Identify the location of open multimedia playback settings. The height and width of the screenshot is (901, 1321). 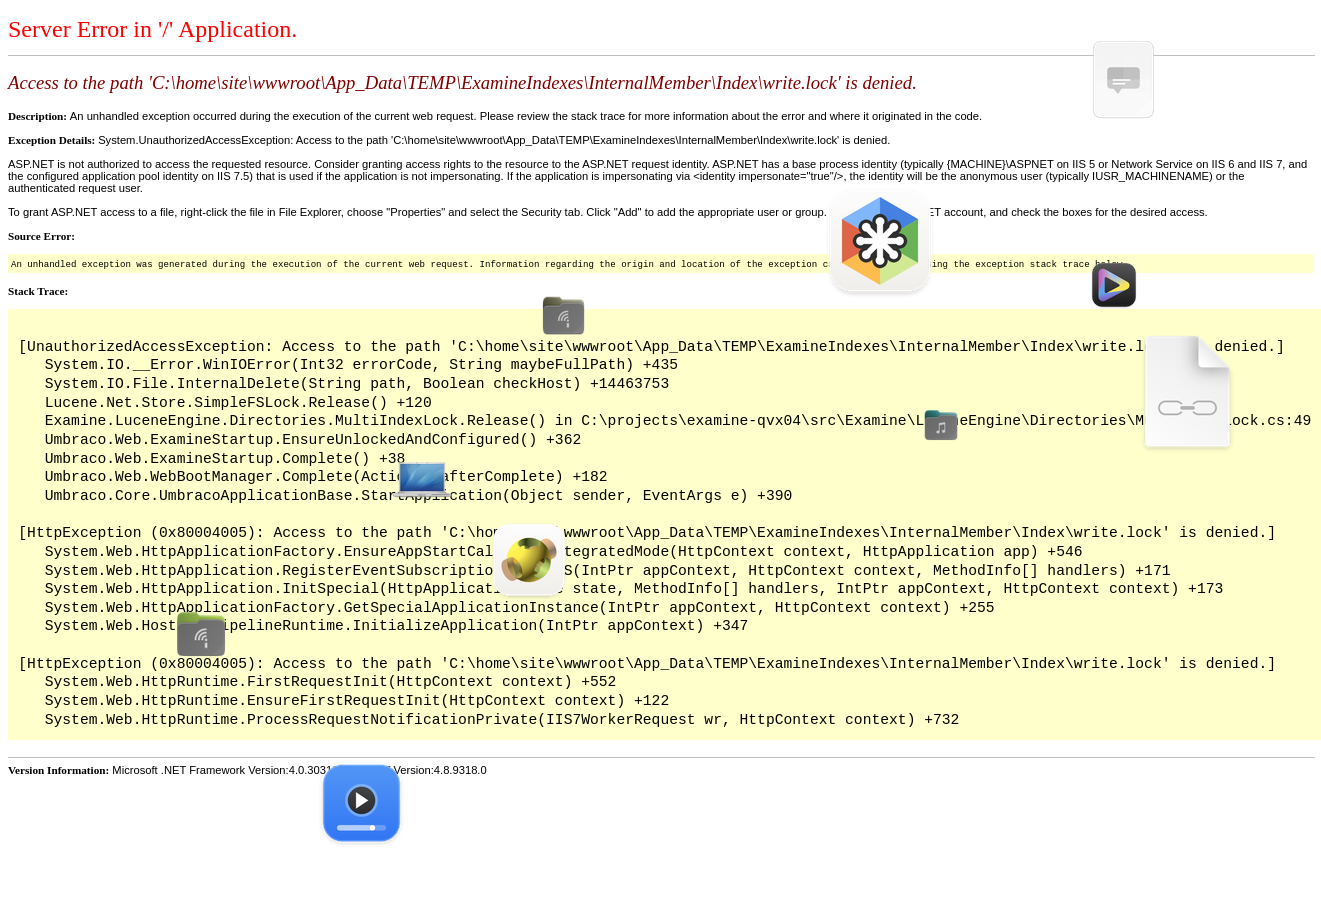
(361, 804).